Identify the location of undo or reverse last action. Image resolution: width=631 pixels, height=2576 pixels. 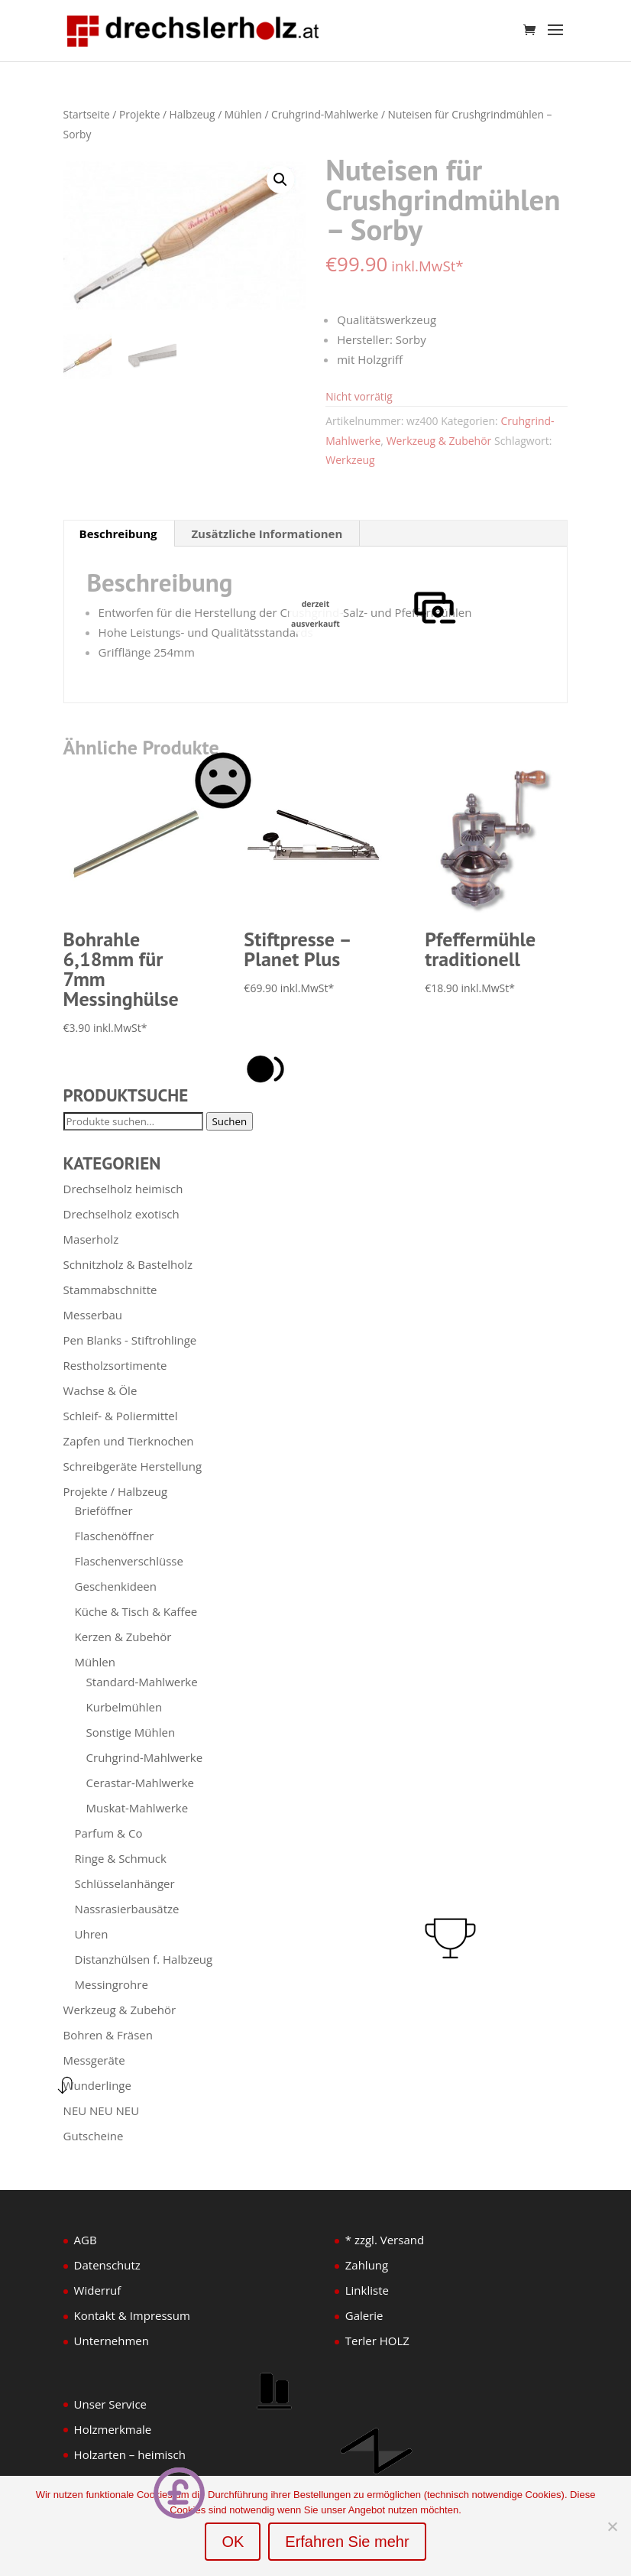
(66, 2085).